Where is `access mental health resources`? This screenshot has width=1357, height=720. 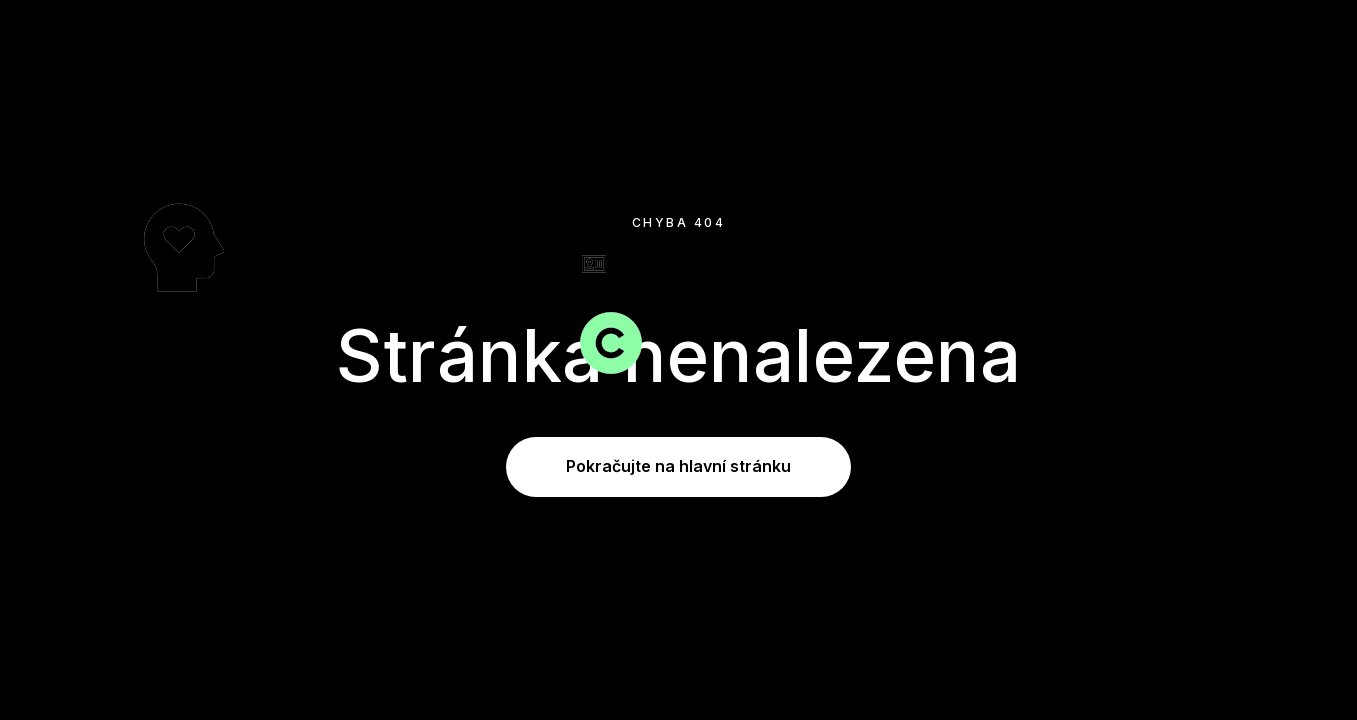
access mental health resources is located at coordinates (183, 247).